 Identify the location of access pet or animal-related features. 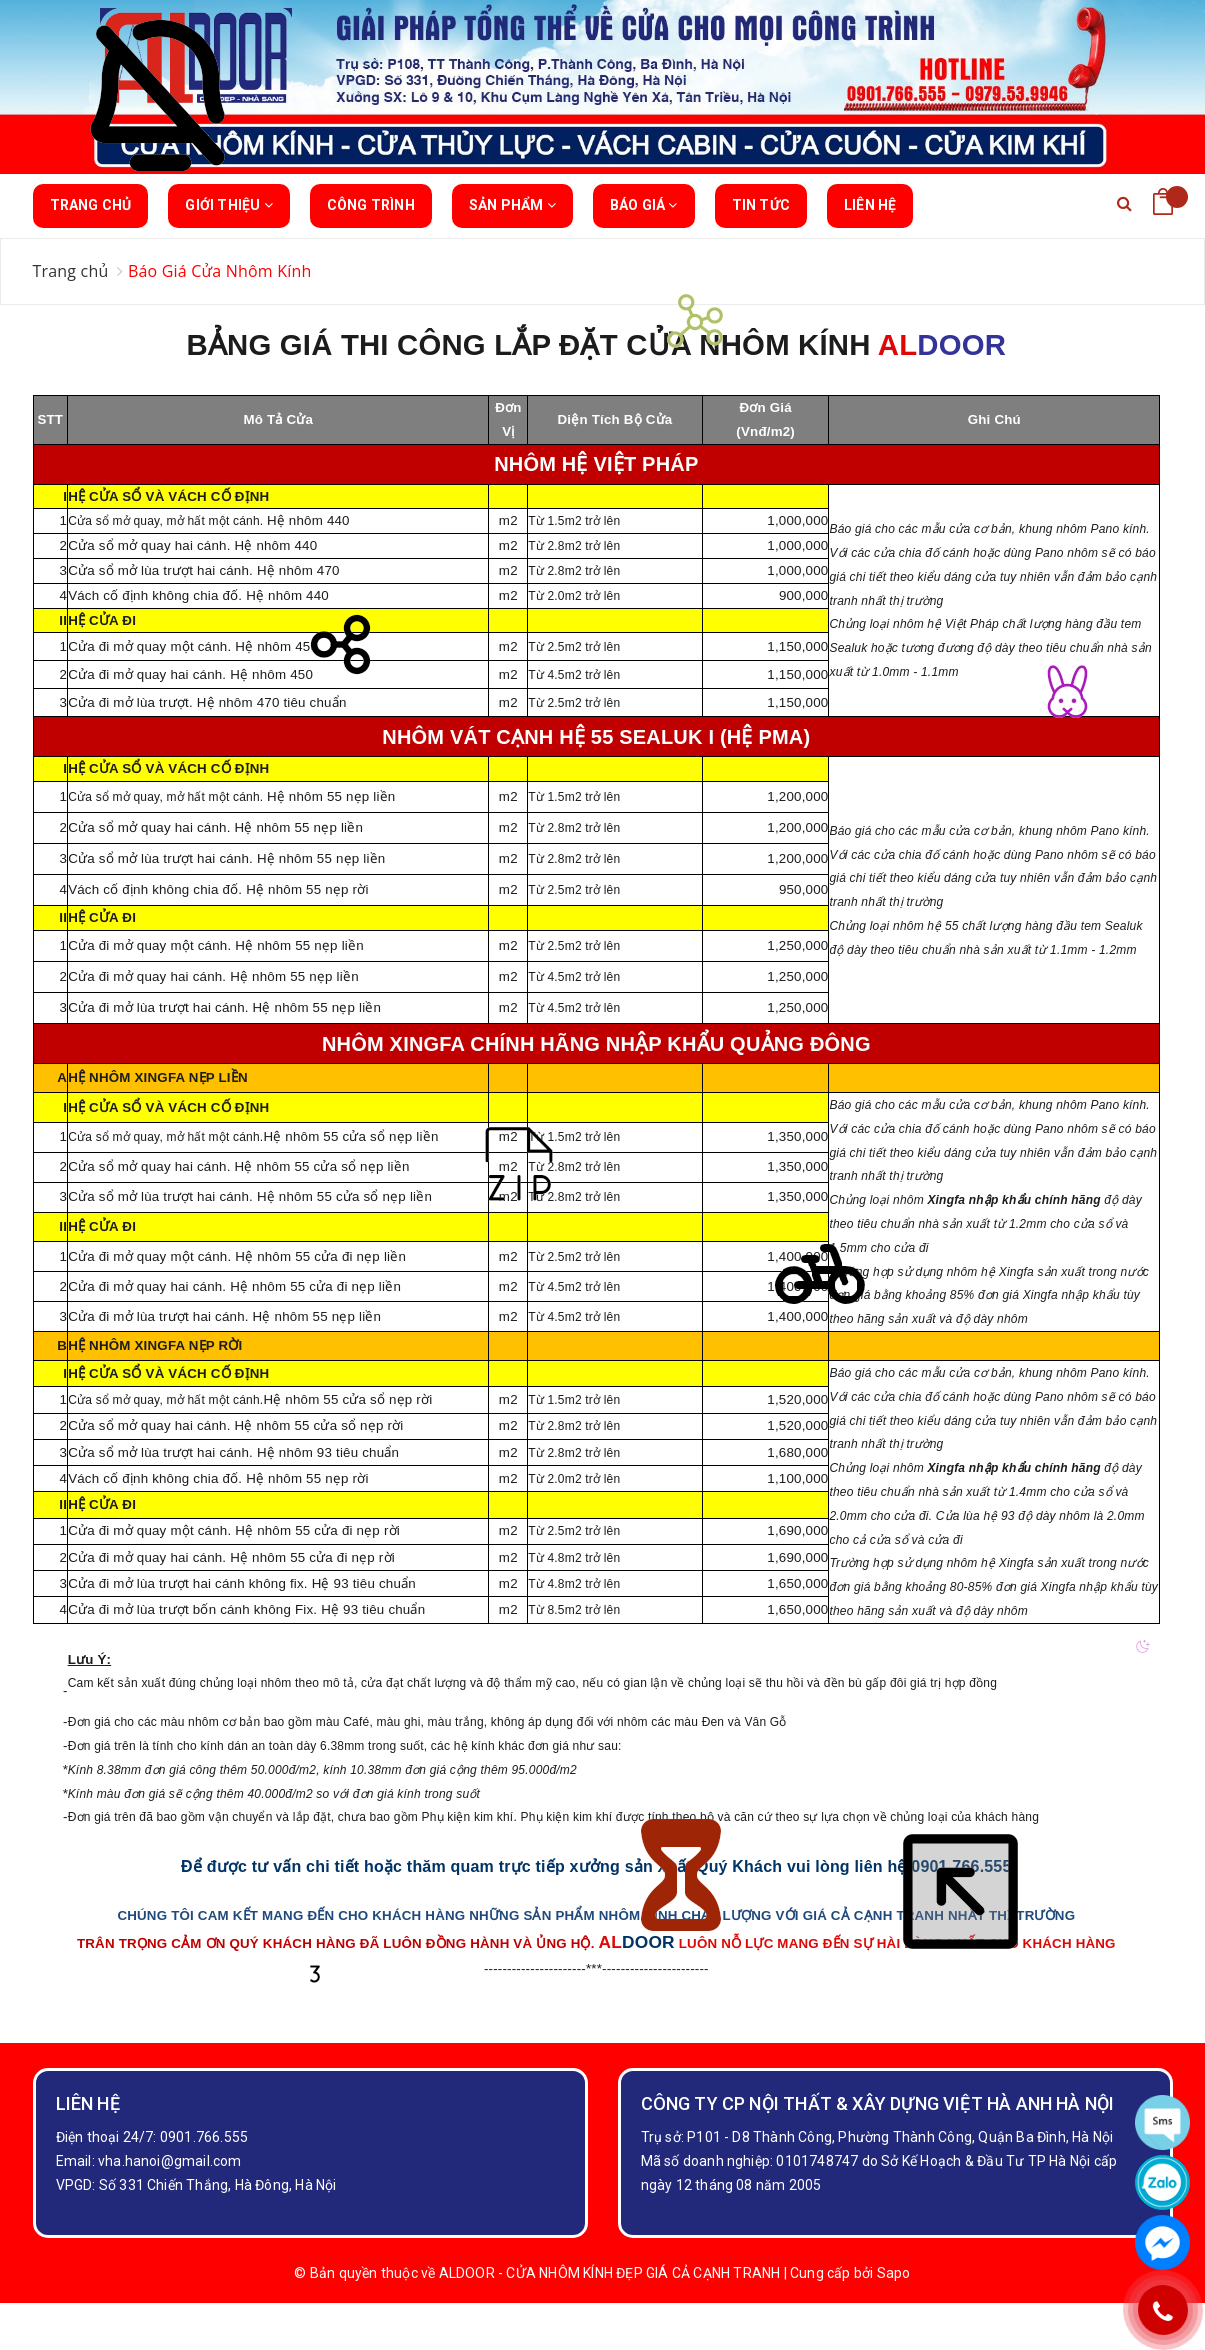
(1067, 692).